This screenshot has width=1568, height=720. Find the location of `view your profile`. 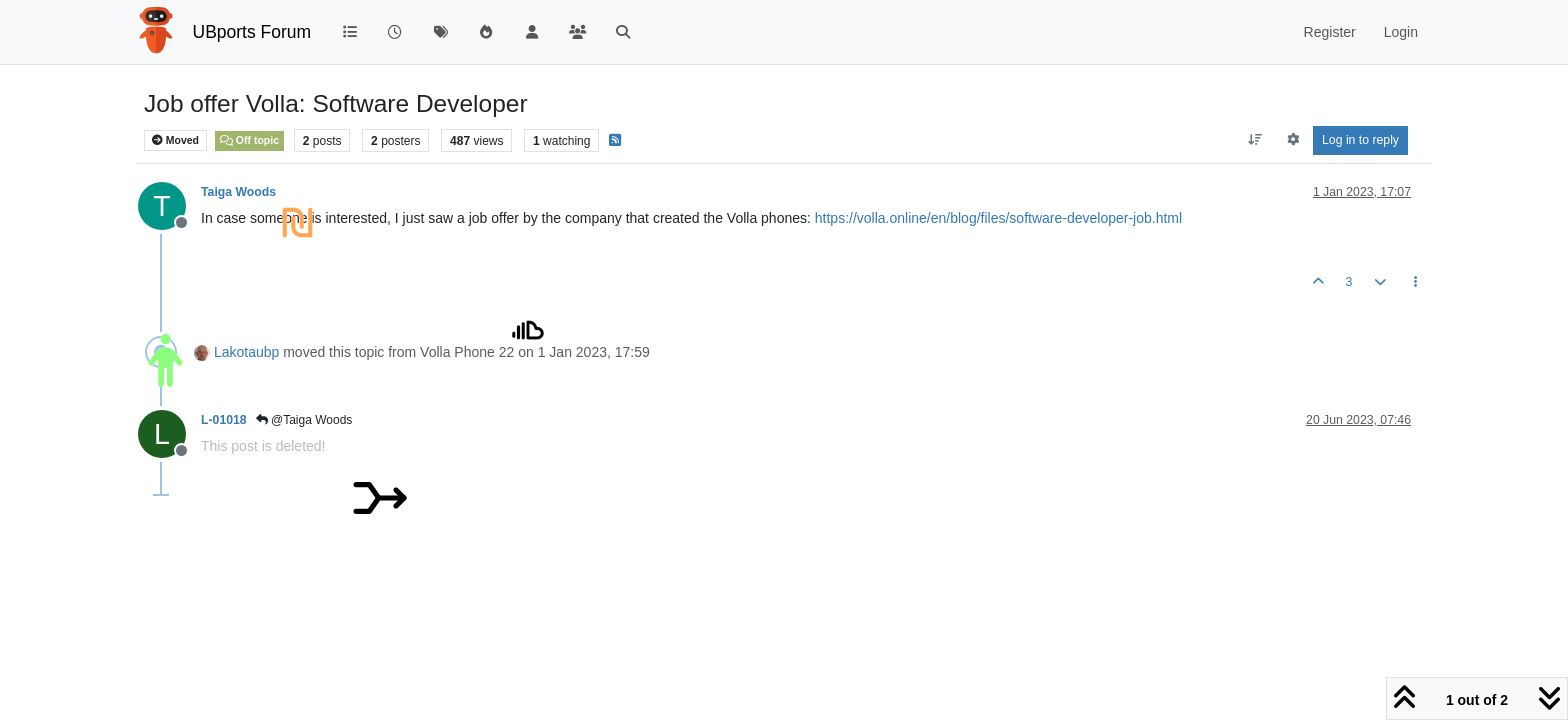

view your profile is located at coordinates (165, 360).